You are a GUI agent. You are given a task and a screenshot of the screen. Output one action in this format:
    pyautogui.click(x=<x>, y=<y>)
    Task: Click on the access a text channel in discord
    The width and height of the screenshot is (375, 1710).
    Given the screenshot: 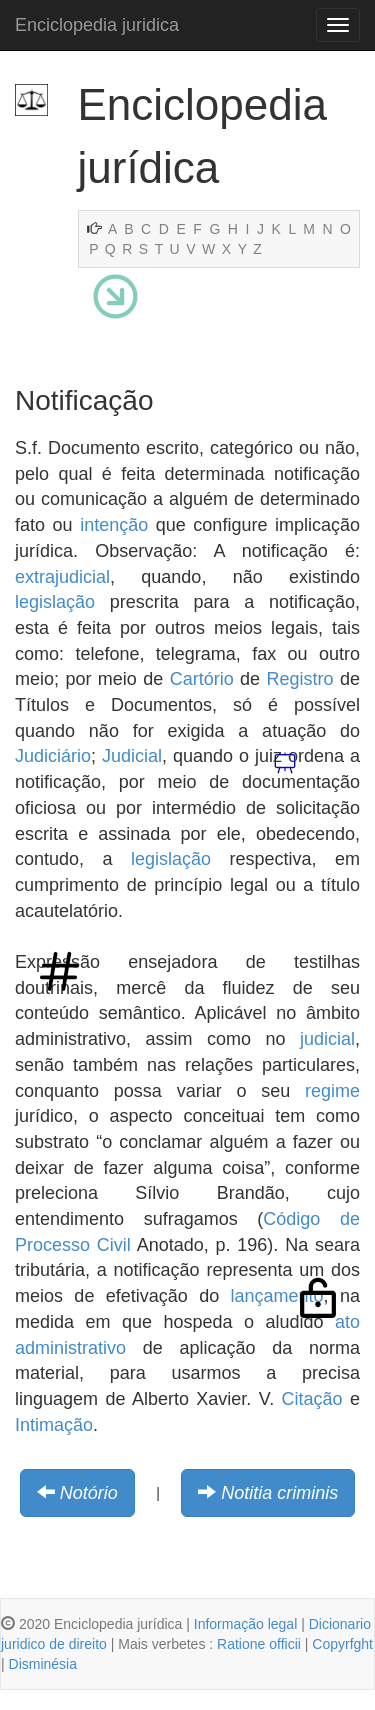 What is the action you would take?
    pyautogui.click(x=59, y=971)
    